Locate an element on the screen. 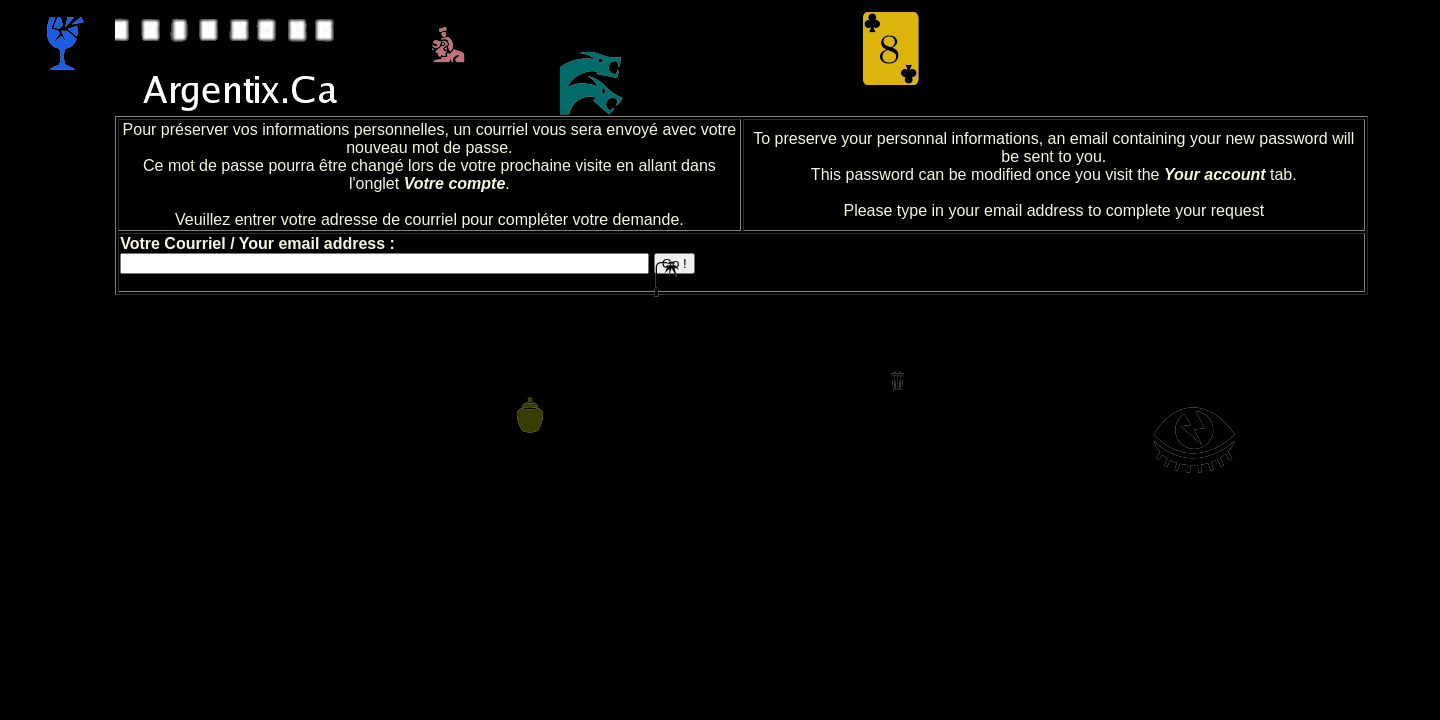 The image size is (1440, 720). store or access inventory items is located at coordinates (530, 415).